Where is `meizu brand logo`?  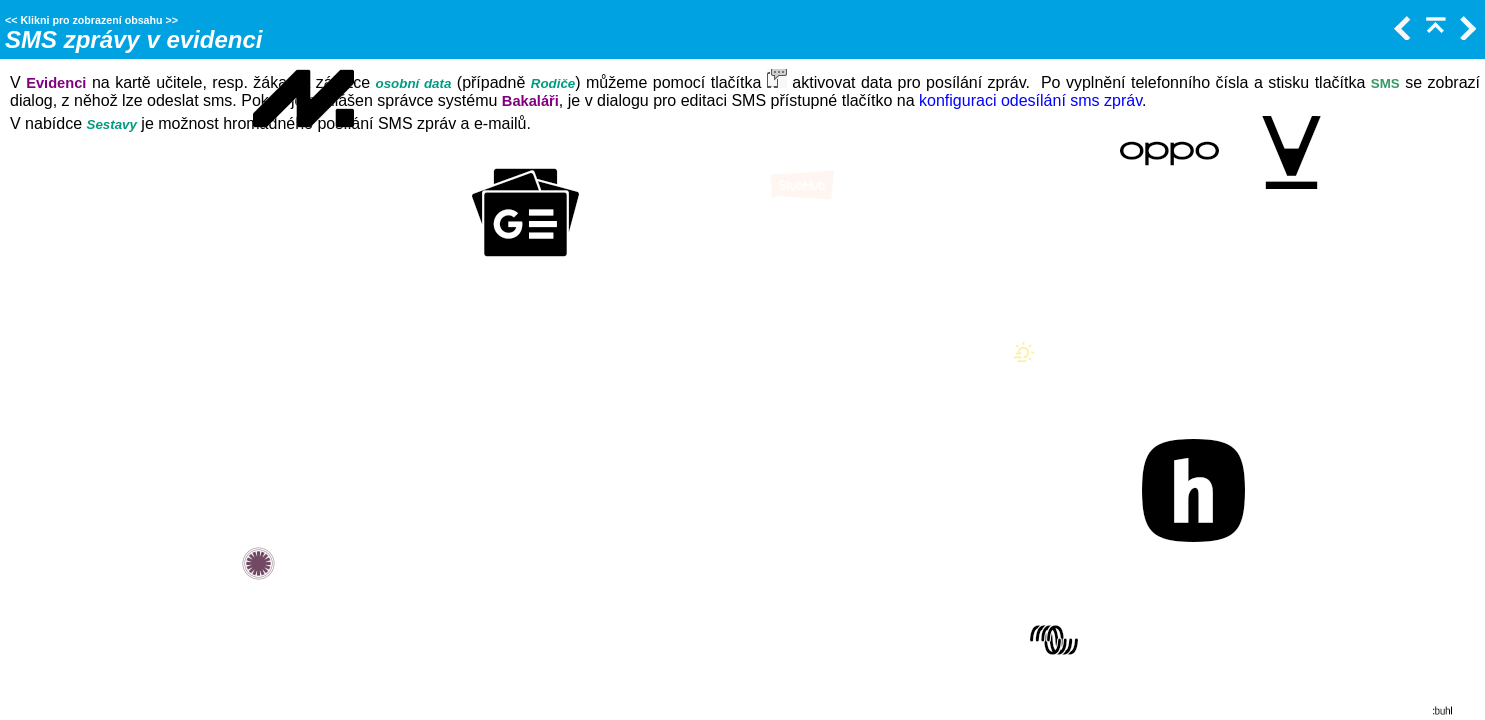
meizu brand logo is located at coordinates (303, 98).